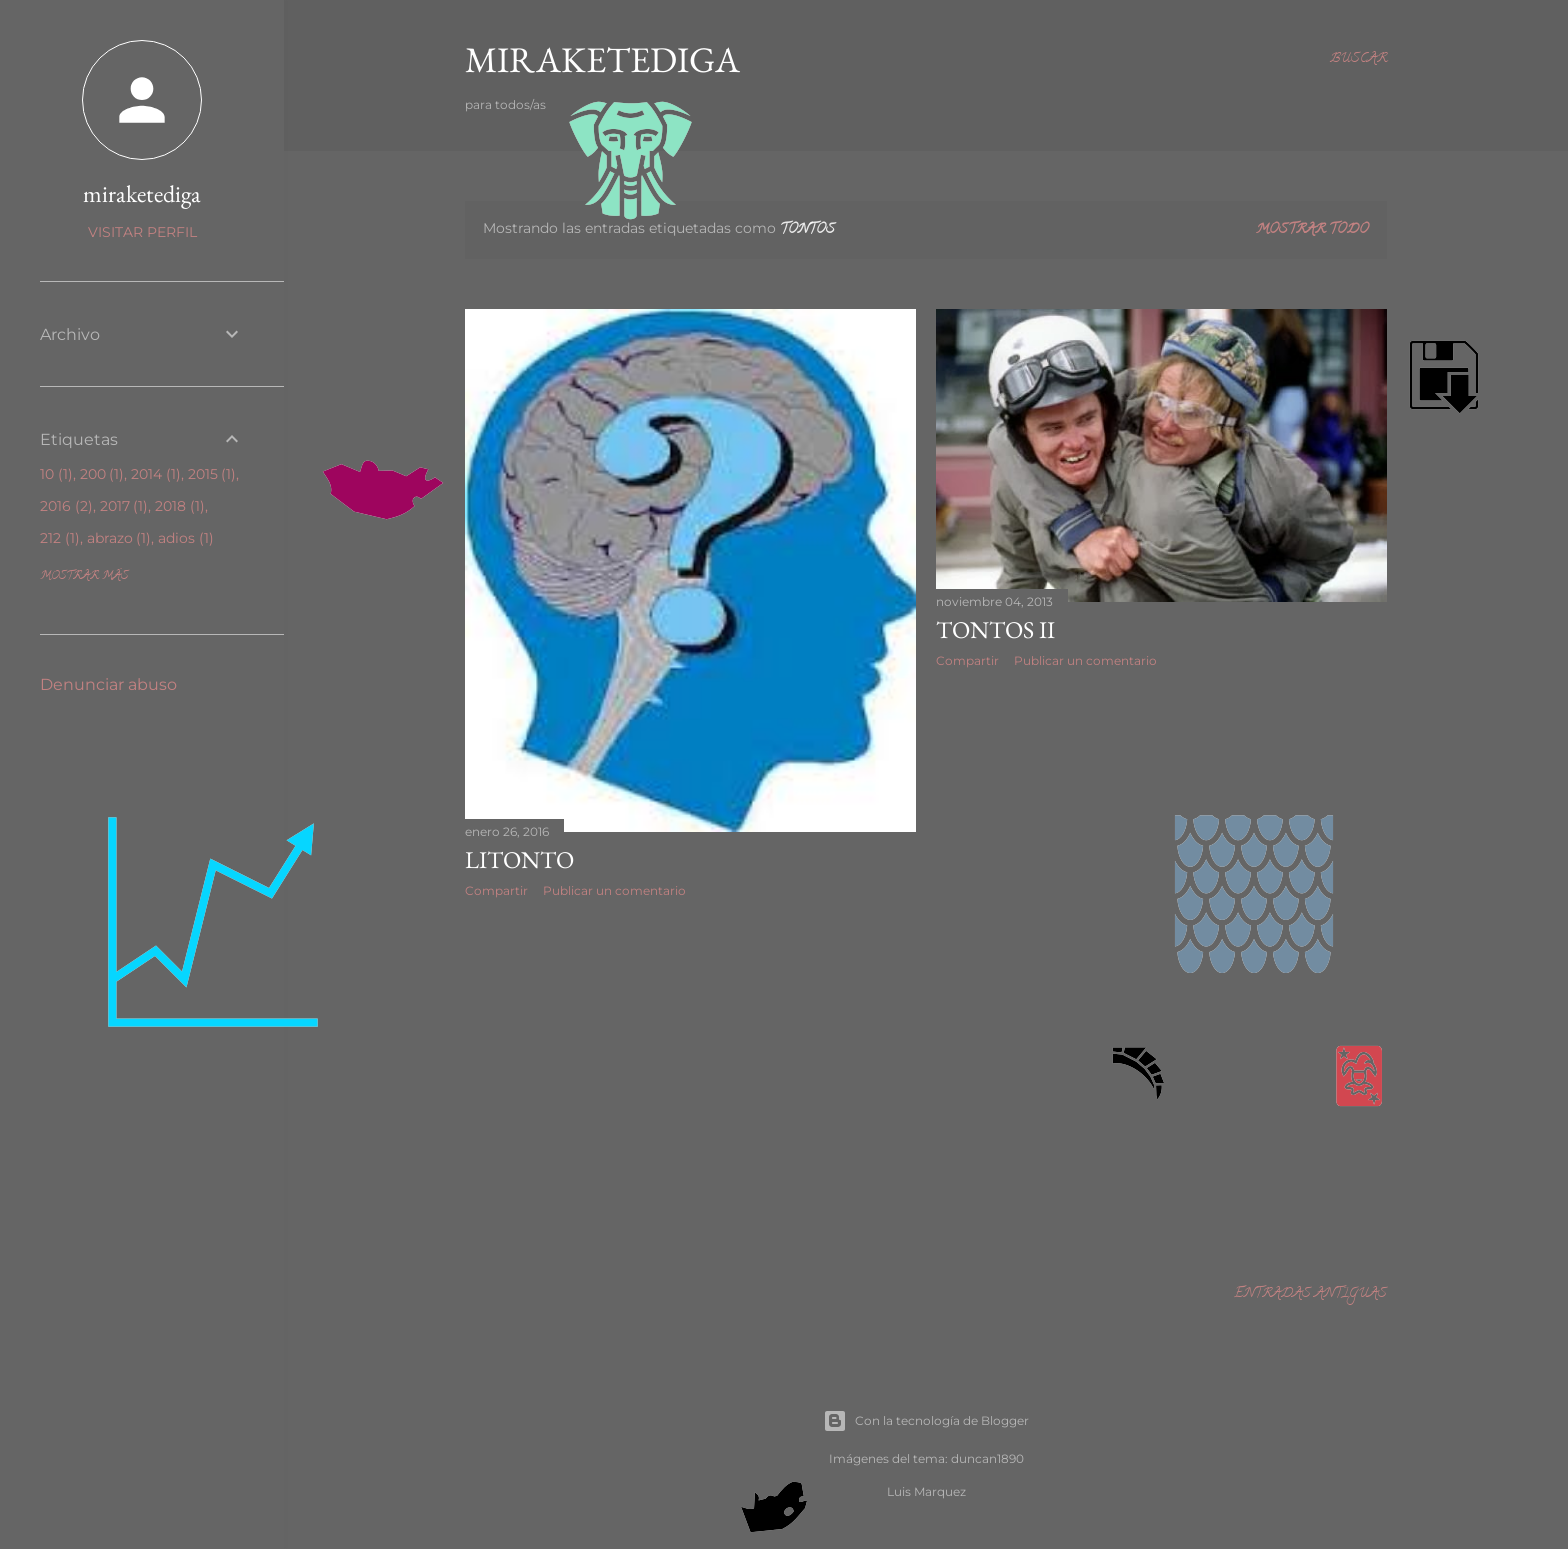  Describe the element at coordinates (1254, 894) in the screenshot. I see `indicates fish or aquatic creature in a game inventory` at that location.